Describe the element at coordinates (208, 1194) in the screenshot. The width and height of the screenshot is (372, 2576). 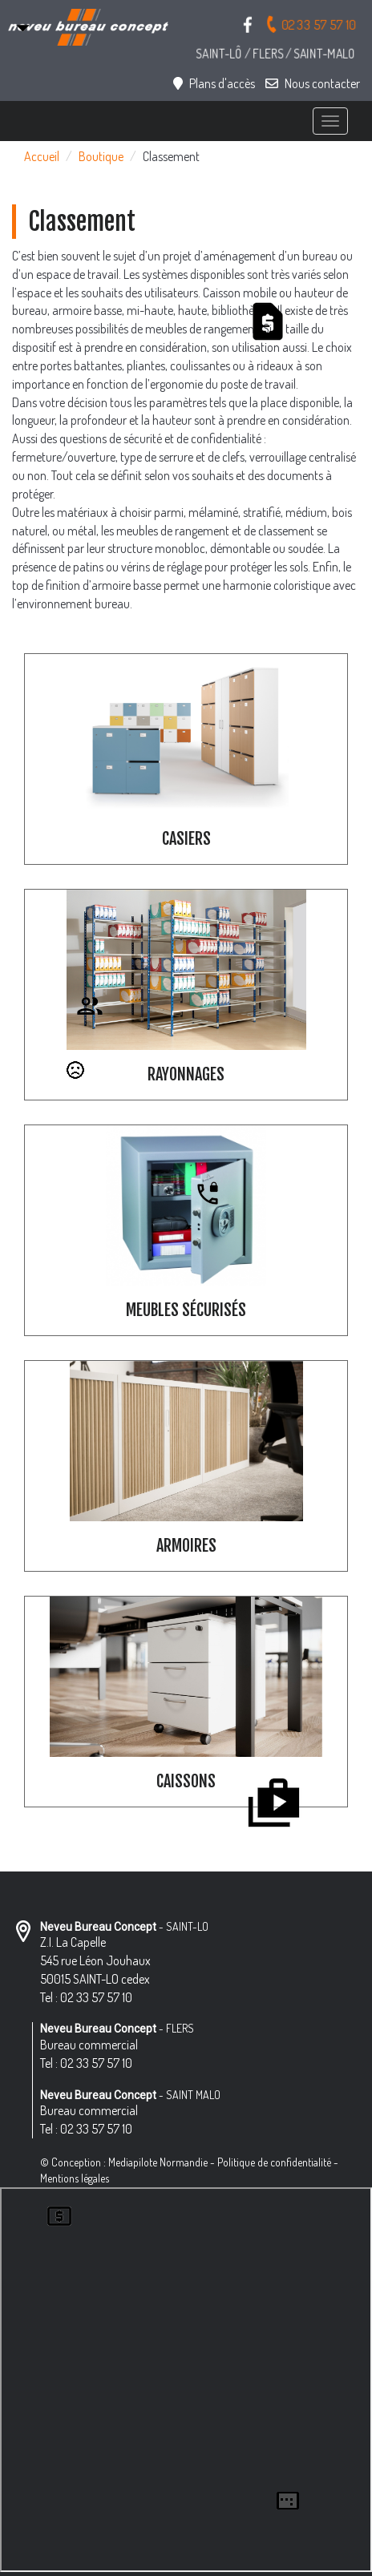
I see `indicates phone or call features are locked` at that location.